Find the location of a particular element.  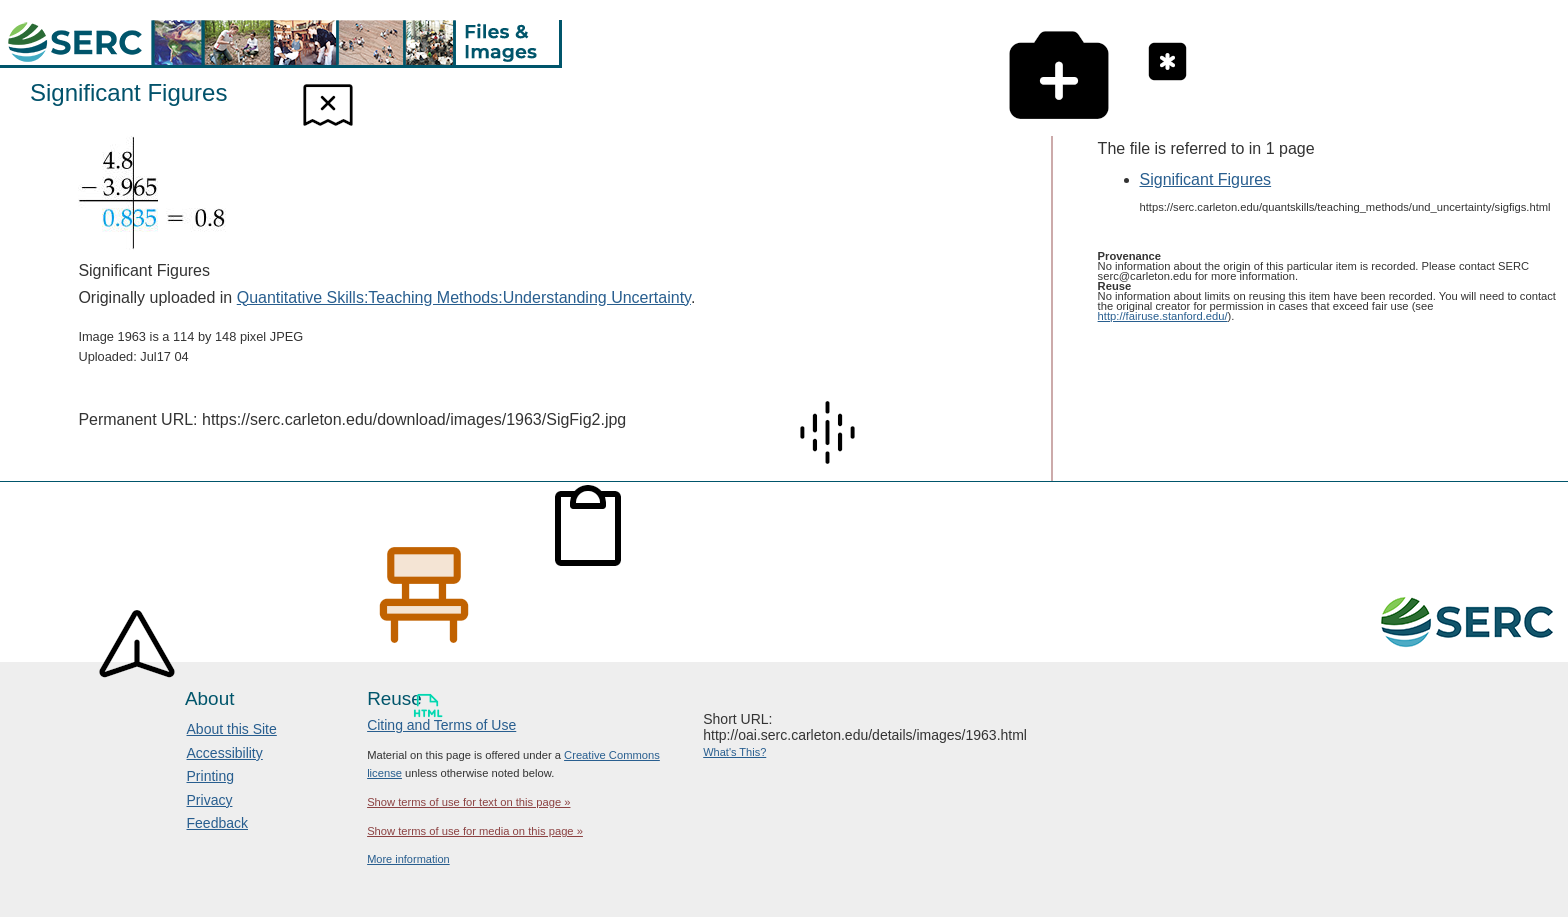

add a new photo is located at coordinates (1059, 77).